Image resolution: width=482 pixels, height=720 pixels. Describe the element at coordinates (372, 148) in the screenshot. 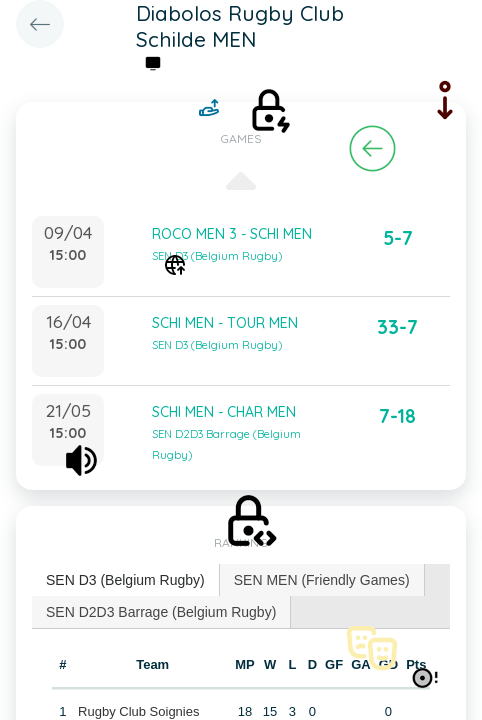

I see `go back to the previous screen` at that location.